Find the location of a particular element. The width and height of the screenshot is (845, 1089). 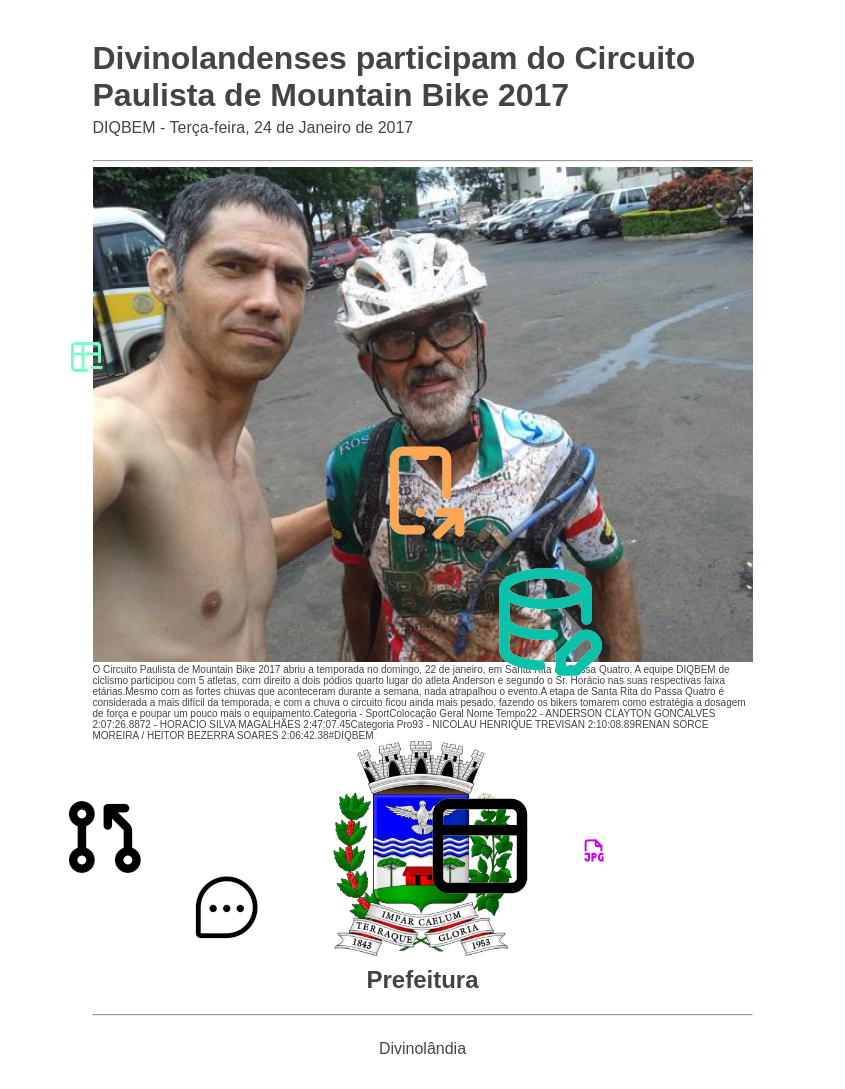

create a new pull request is located at coordinates (102, 837).